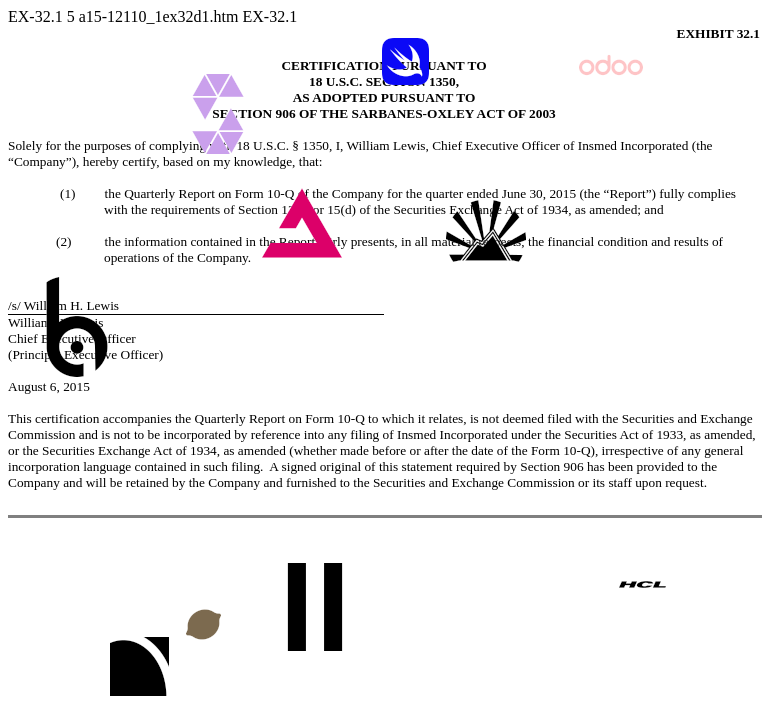 This screenshot has height=720, width=768. What do you see at coordinates (139, 666) in the screenshot?
I see `open zerodha trading app` at bounding box center [139, 666].